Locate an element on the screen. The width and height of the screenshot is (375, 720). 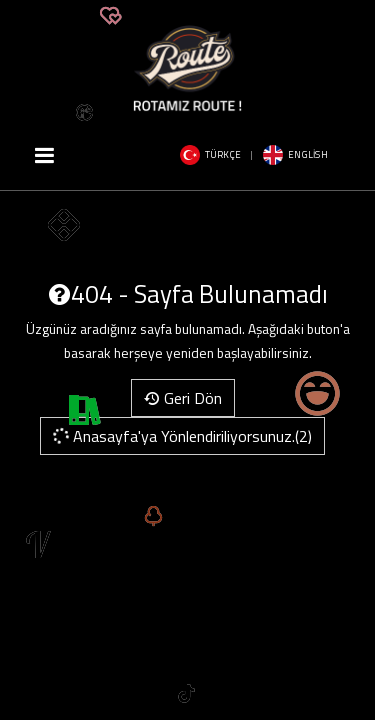
open tiktok app is located at coordinates (186, 693).